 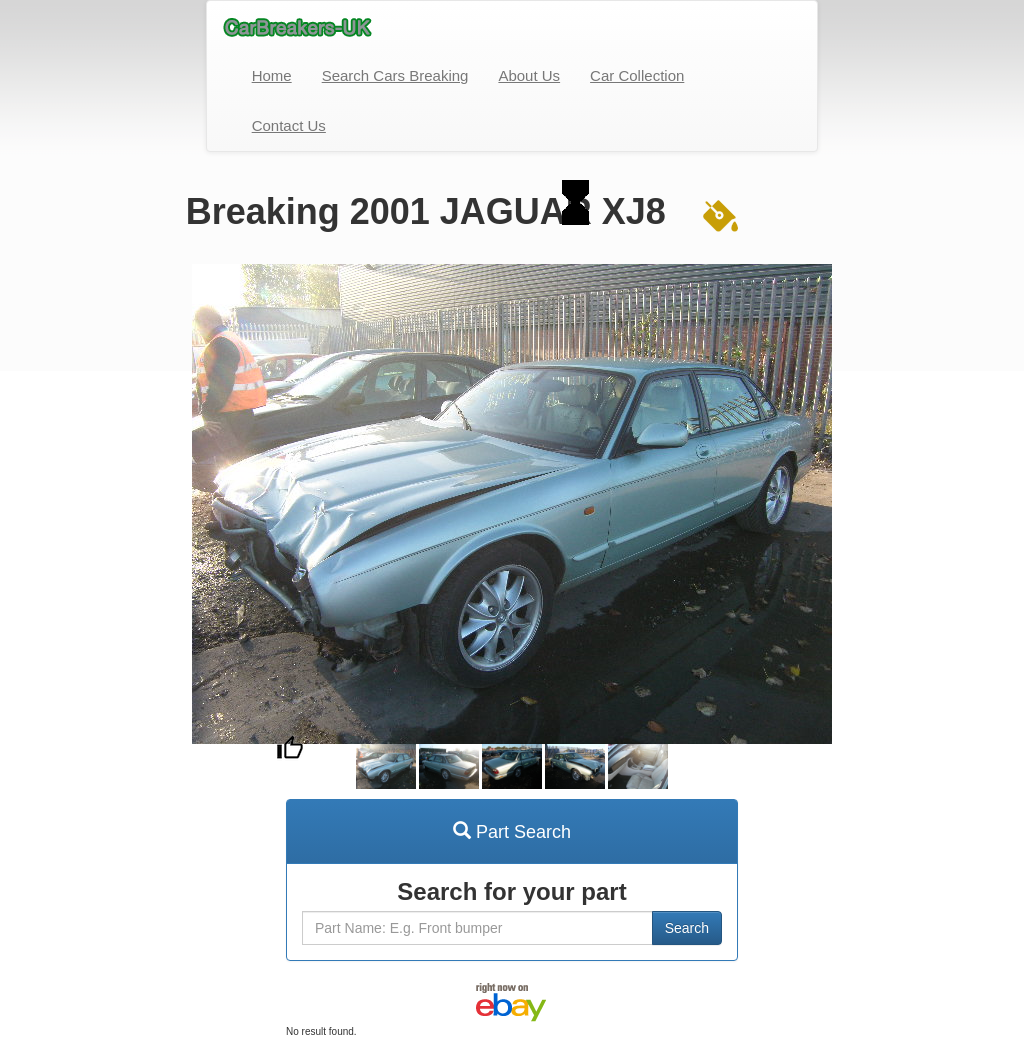 What do you see at coordinates (575, 202) in the screenshot?
I see `indicates a process is in progress or loading` at bounding box center [575, 202].